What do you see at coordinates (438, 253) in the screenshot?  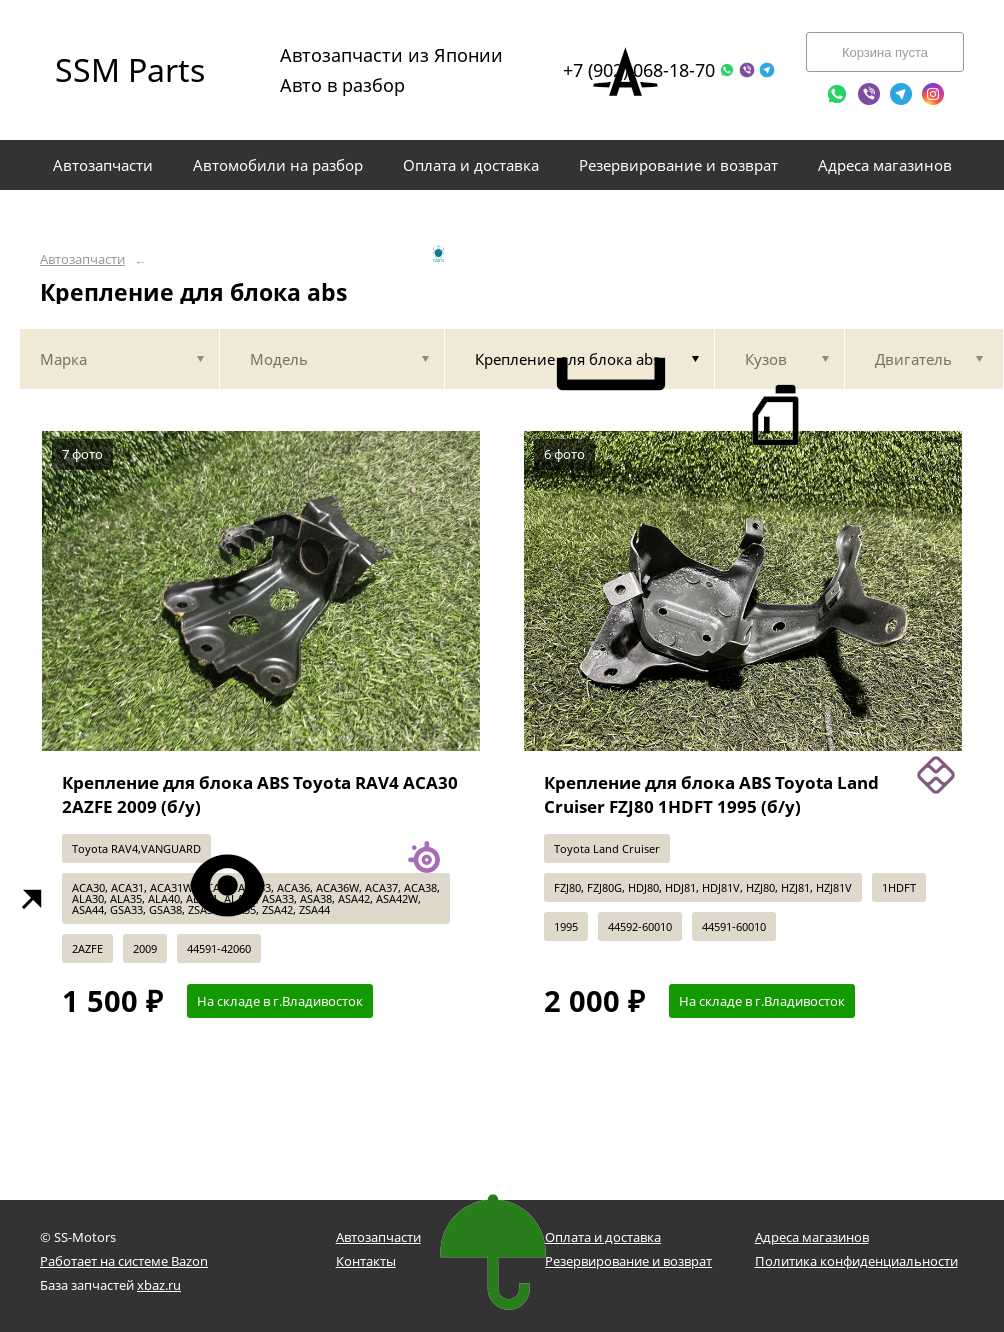 I see `Cairo graphics library logo` at bounding box center [438, 253].